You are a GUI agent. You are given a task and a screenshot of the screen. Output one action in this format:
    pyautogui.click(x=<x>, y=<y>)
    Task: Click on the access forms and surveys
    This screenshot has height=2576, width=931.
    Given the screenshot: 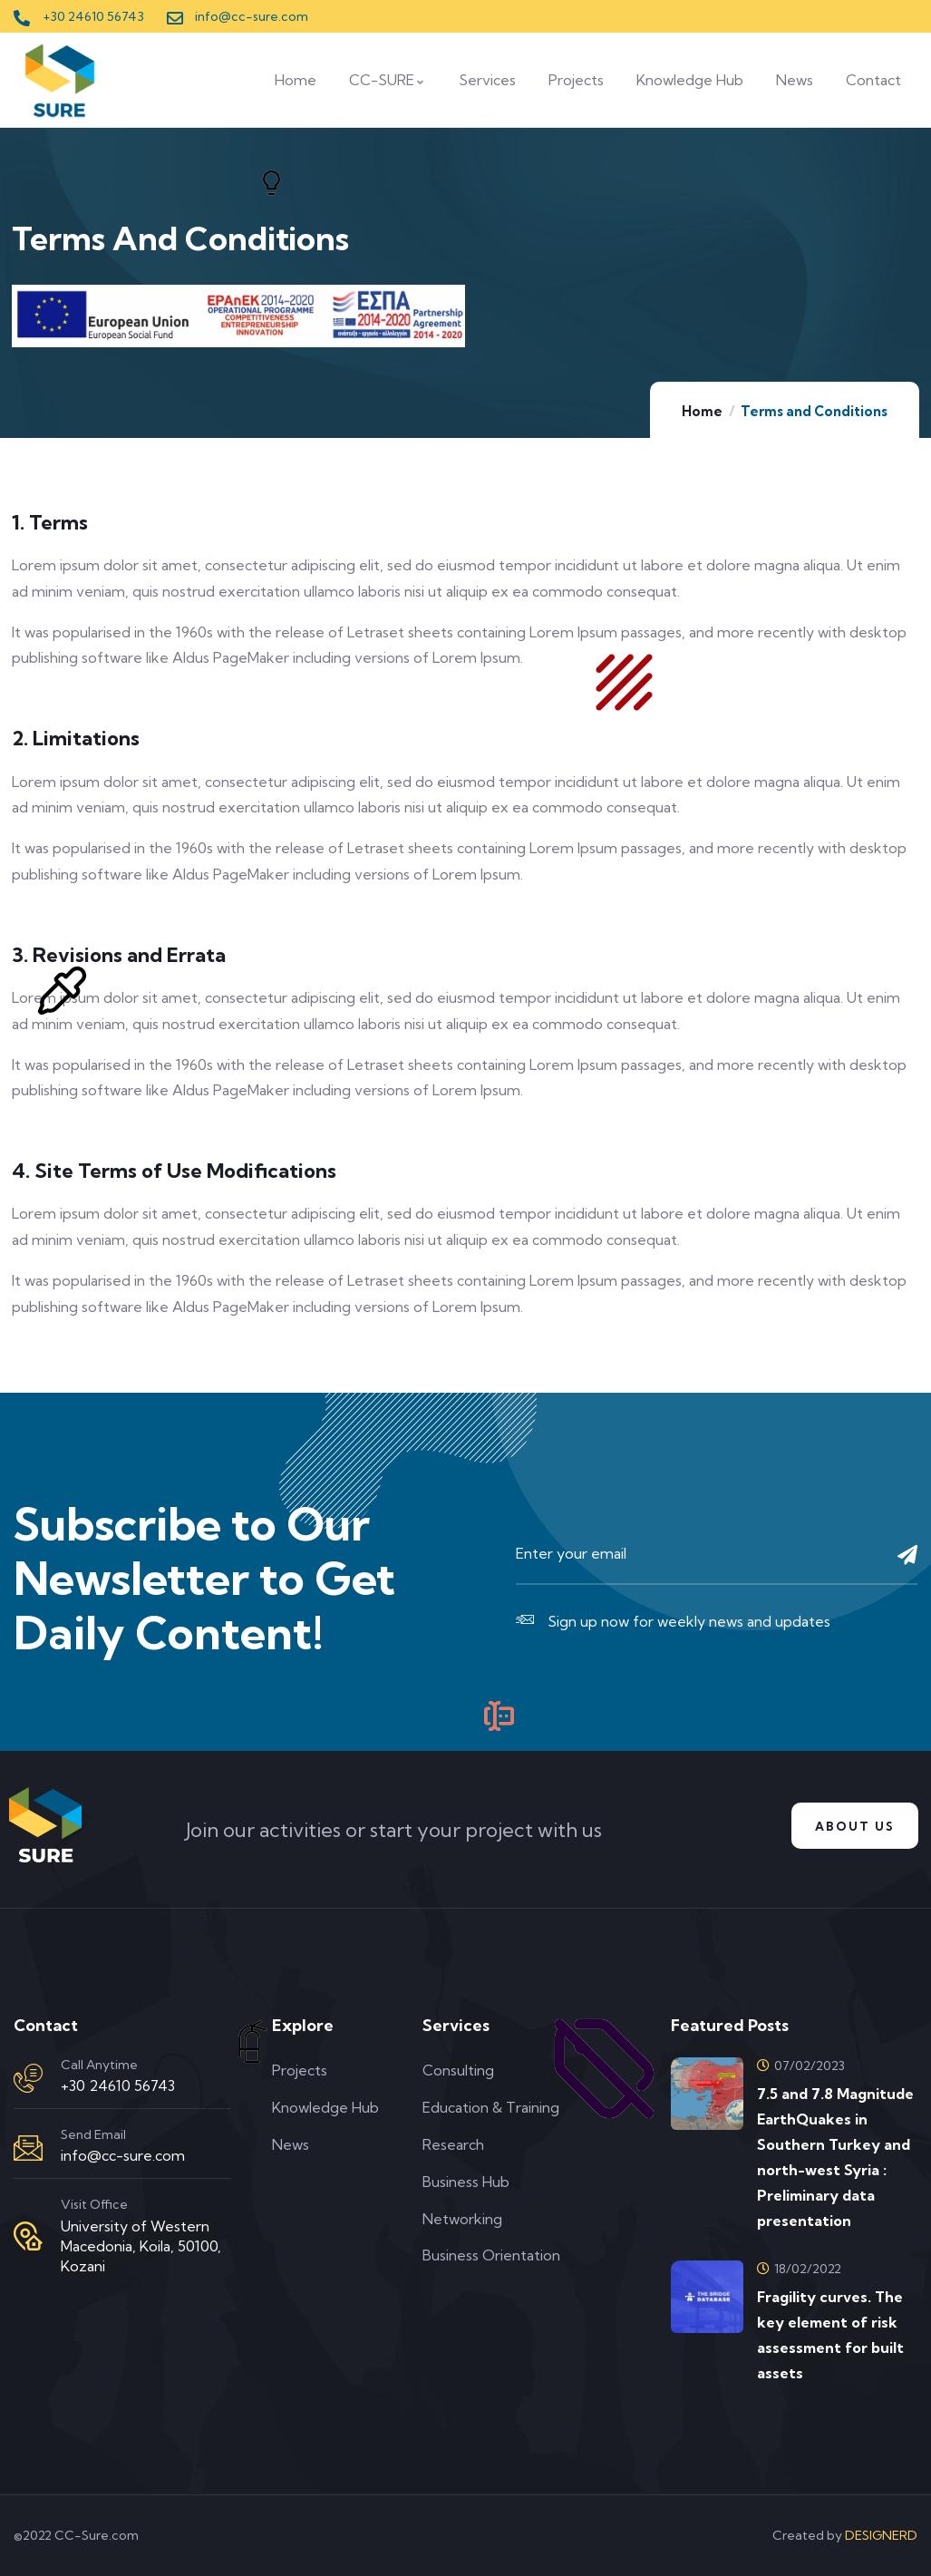 What is the action you would take?
    pyautogui.click(x=499, y=1716)
    